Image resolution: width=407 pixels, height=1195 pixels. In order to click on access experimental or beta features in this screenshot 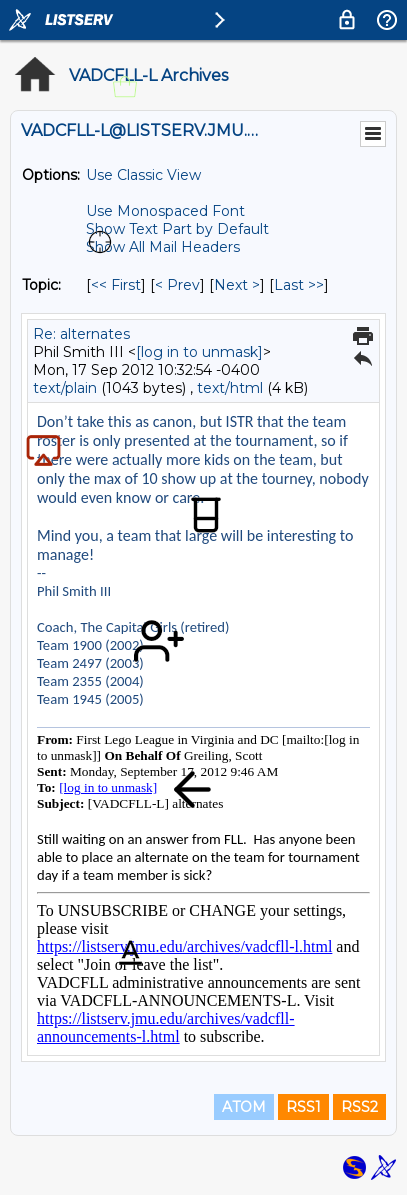, I will do `click(206, 515)`.